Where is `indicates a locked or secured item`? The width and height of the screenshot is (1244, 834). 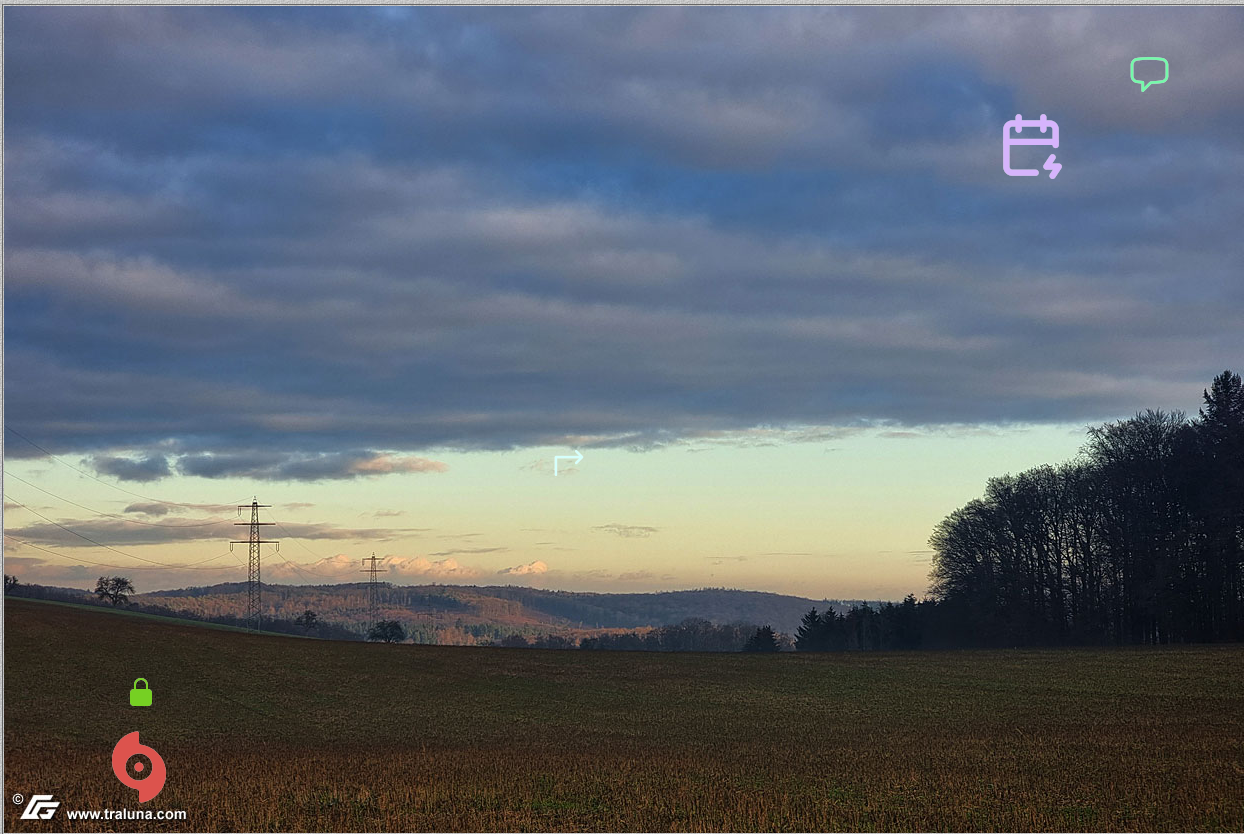 indicates a locked or secured item is located at coordinates (141, 692).